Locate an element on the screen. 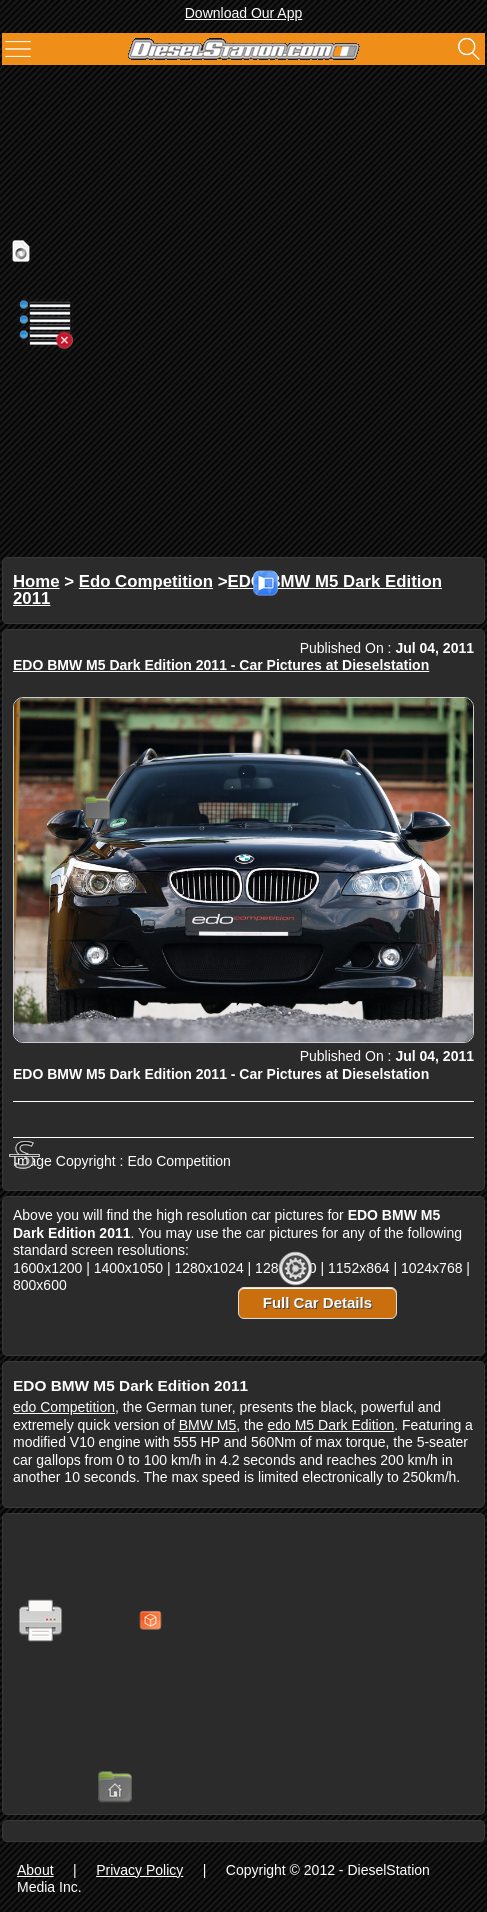 The image size is (487, 1912). a JSON file type indicator is located at coordinates (21, 251).